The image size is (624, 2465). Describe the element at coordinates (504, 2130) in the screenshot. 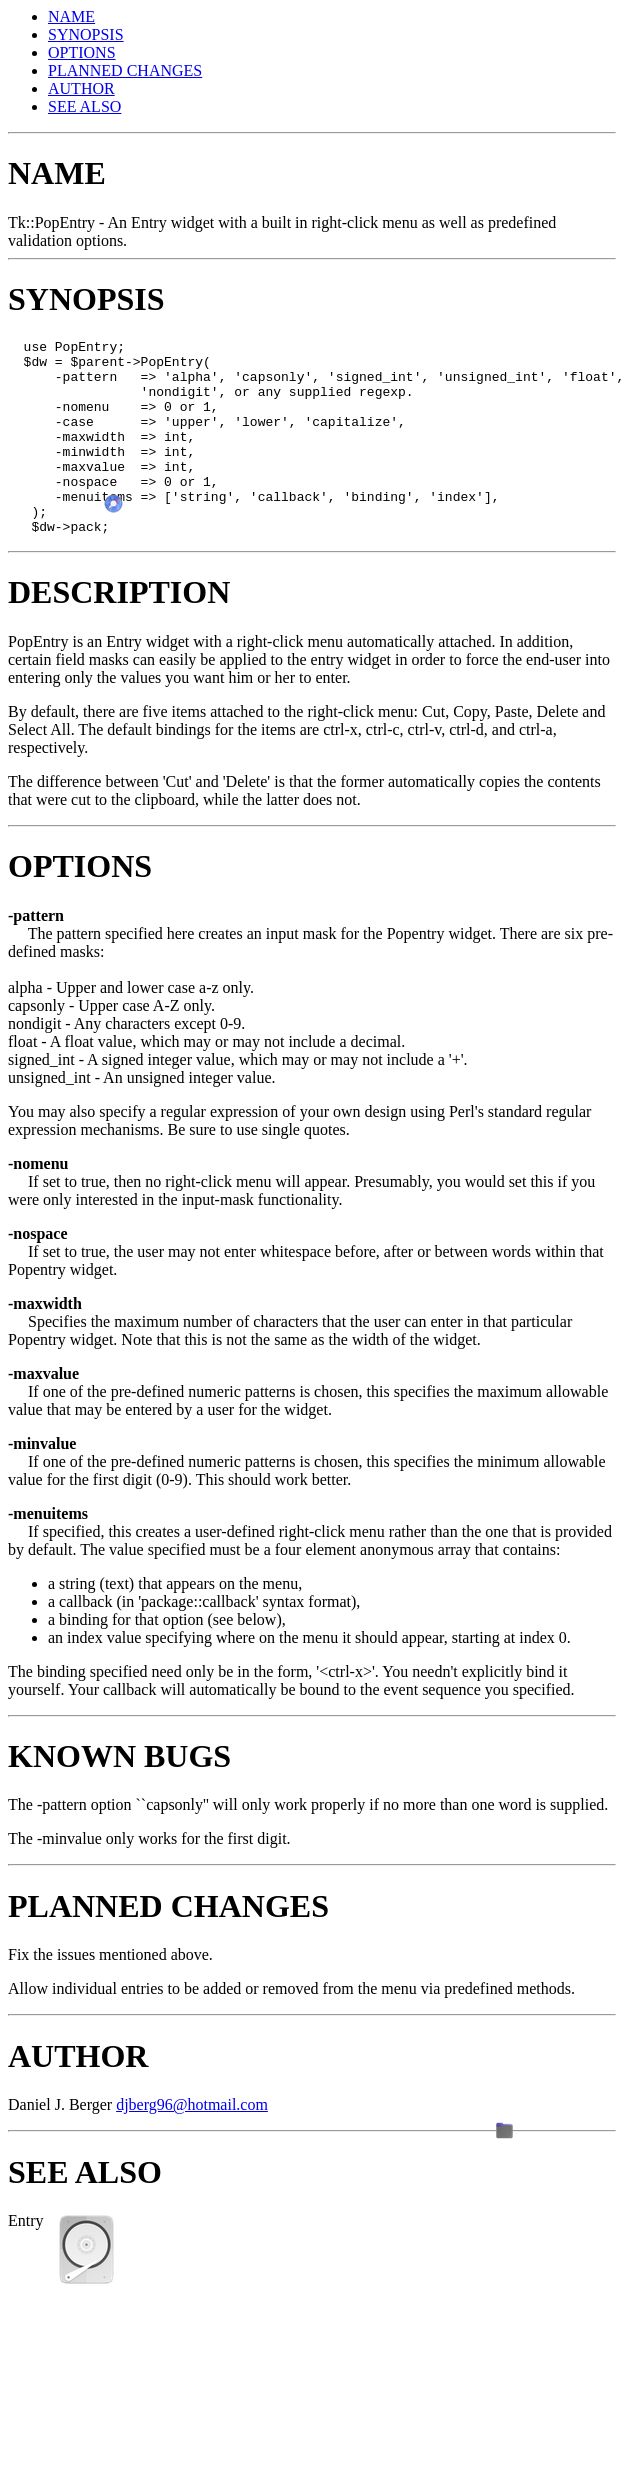

I see `open a folder to view its contents` at that location.